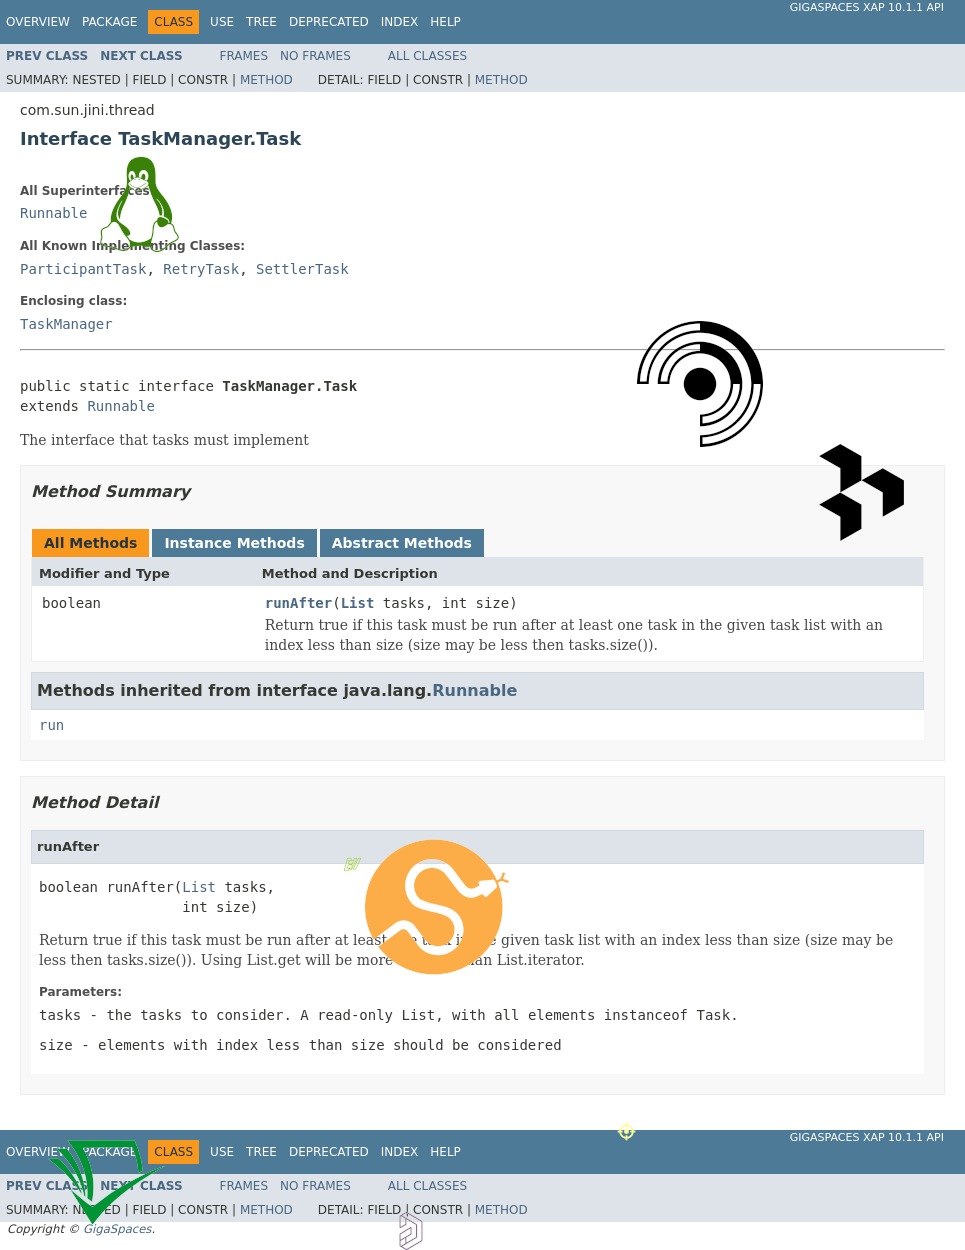 This screenshot has width=965, height=1250. I want to click on open freshrss feed reader app, so click(700, 384).